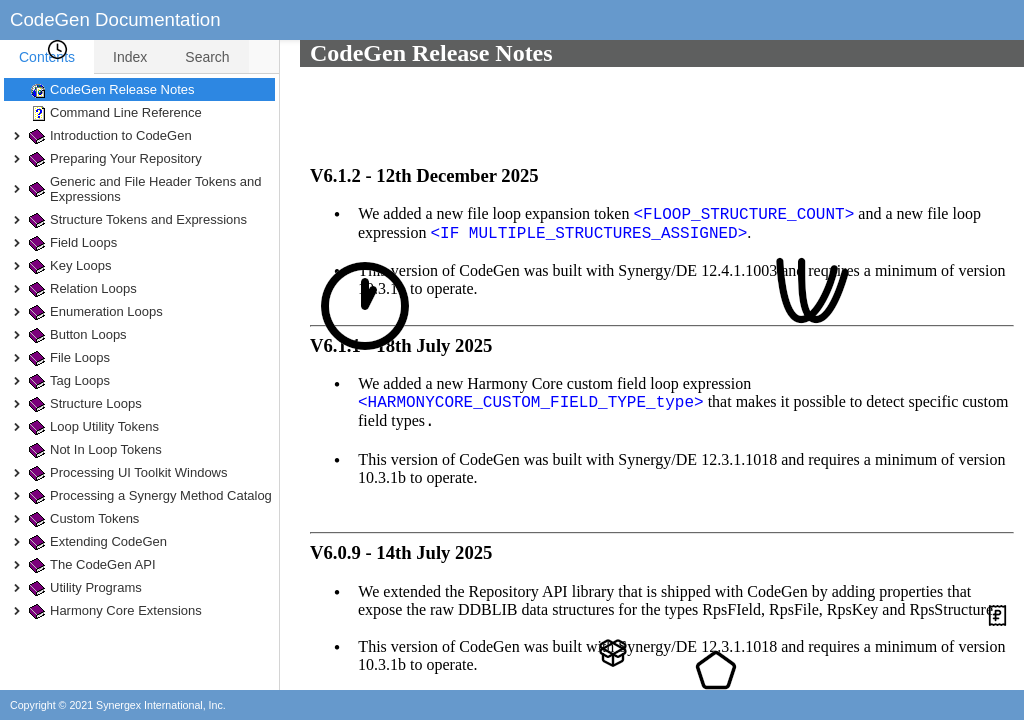 The height and width of the screenshot is (720, 1024). What do you see at coordinates (997, 615) in the screenshot?
I see `view receipt or transaction in russian rubles` at bounding box center [997, 615].